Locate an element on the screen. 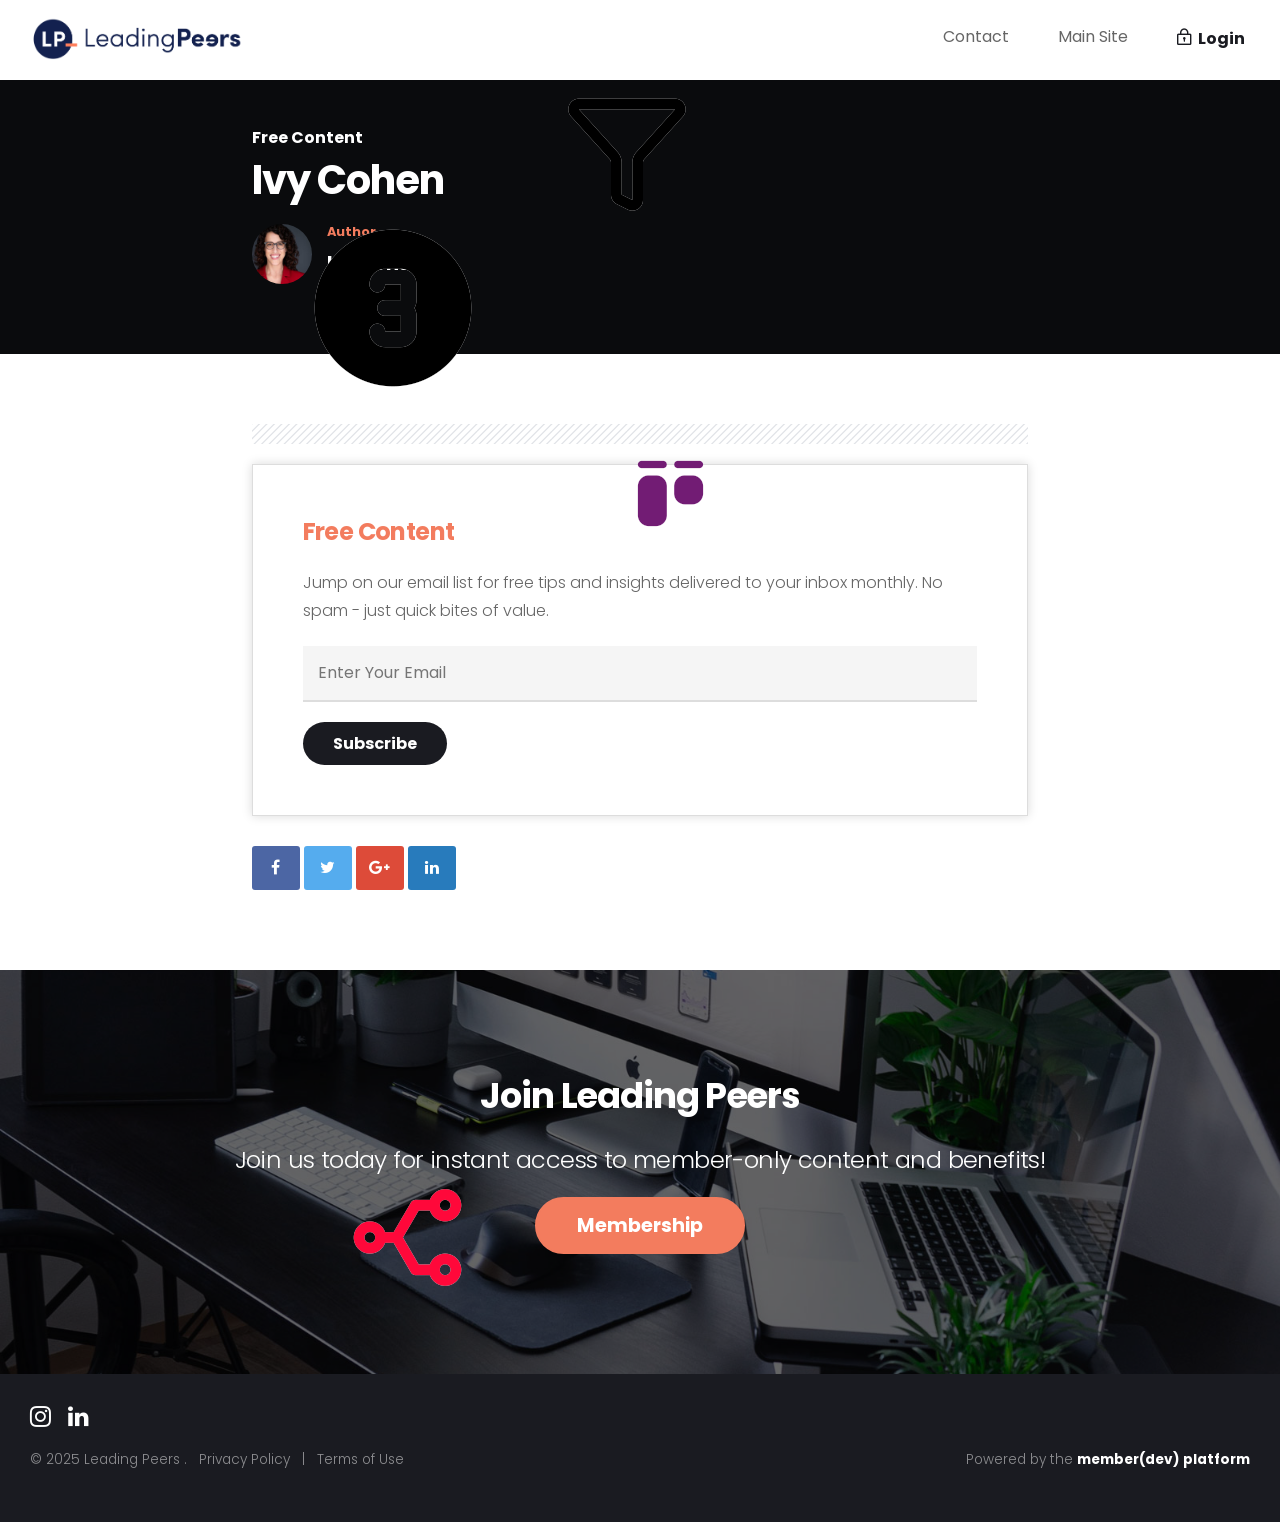 Image resolution: width=1280 pixels, height=1522 pixels. view your stackshare profile is located at coordinates (407, 1237).